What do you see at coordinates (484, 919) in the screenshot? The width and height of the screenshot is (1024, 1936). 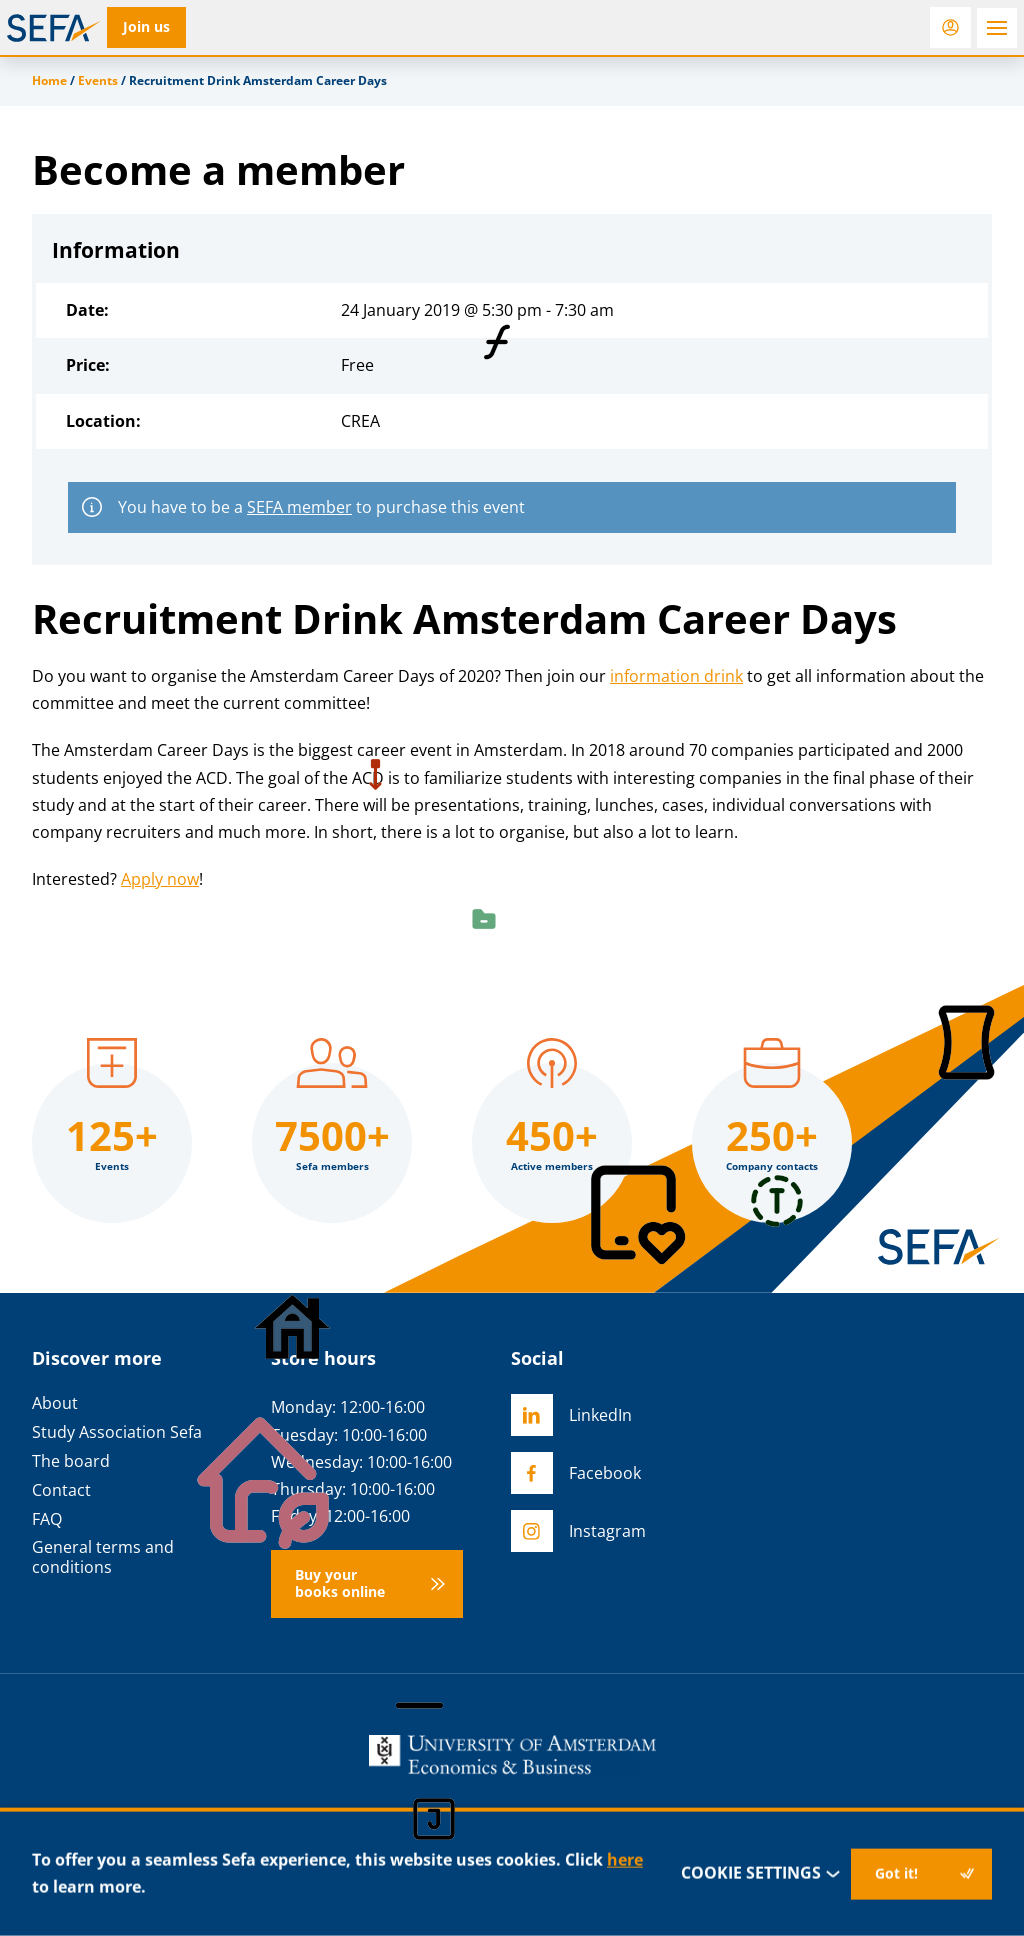 I see `remove a folder from your files` at bounding box center [484, 919].